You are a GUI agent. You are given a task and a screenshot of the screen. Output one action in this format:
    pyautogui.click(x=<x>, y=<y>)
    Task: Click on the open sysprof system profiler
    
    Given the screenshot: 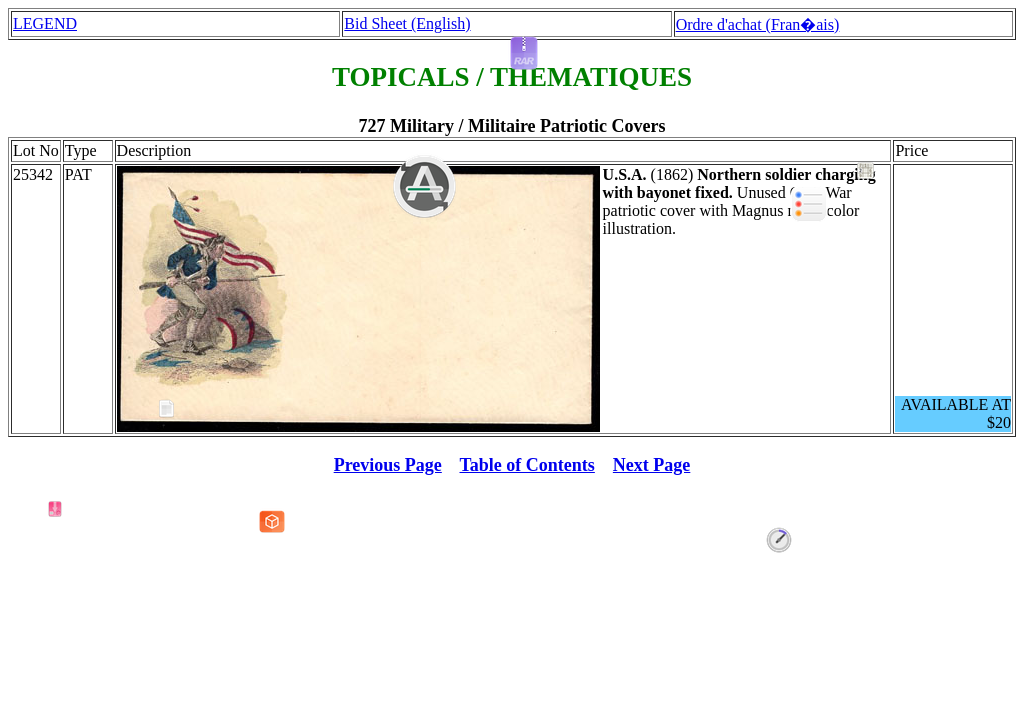 What is the action you would take?
    pyautogui.click(x=779, y=540)
    